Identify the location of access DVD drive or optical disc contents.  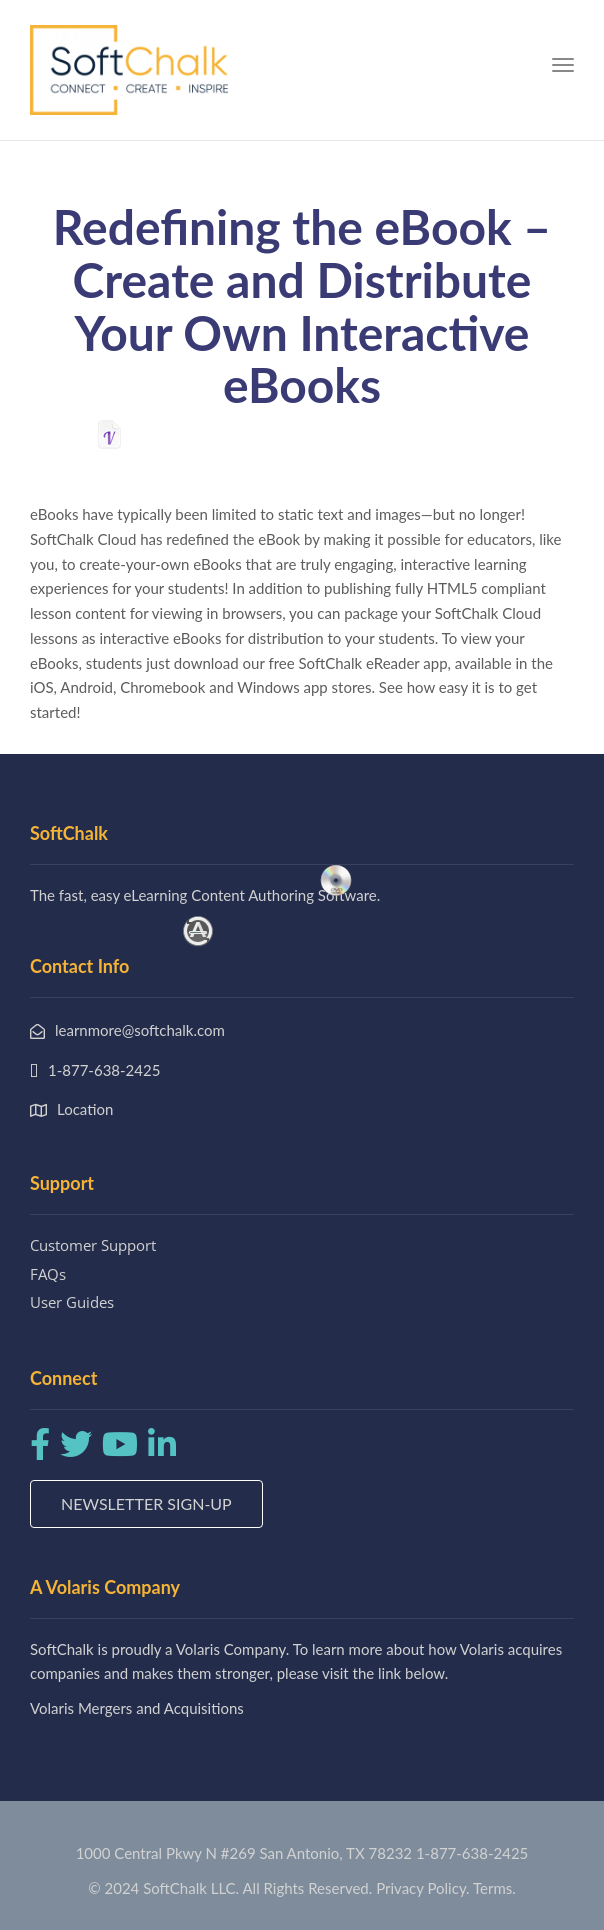
(336, 881).